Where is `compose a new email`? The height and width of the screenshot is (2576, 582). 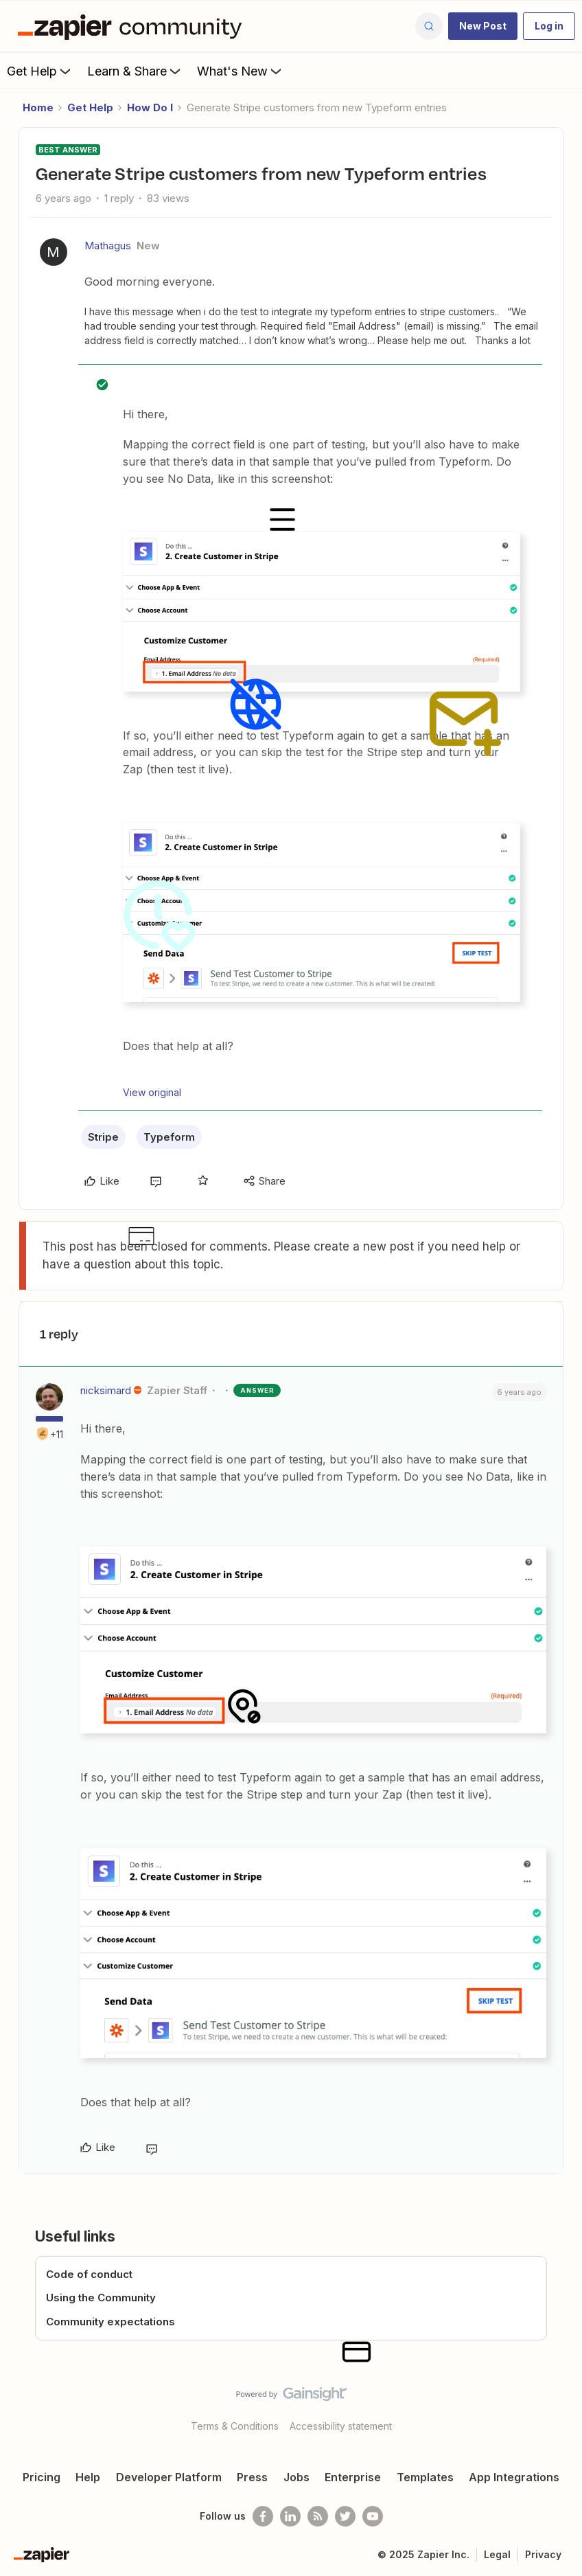
compose a new email is located at coordinates (463, 718).